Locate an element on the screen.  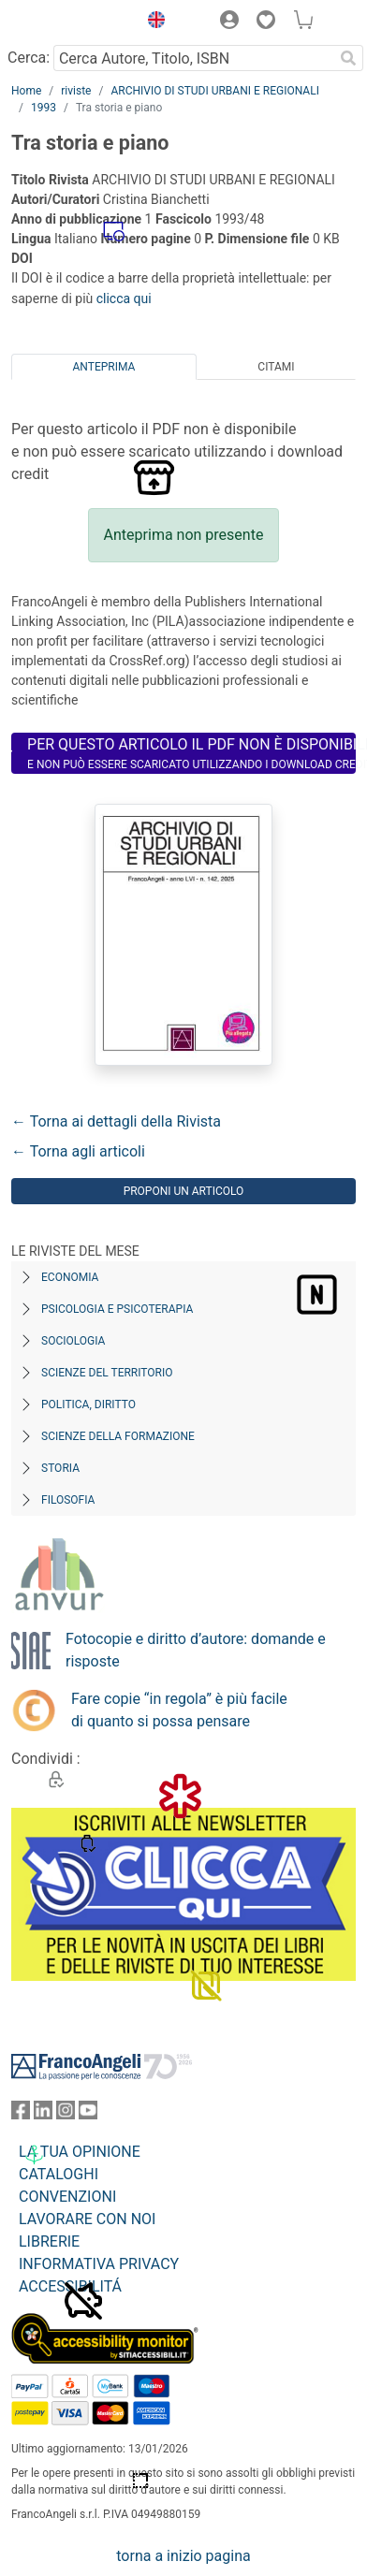
disable piggy bank or savings feature is located at coordinates (83, 2301).